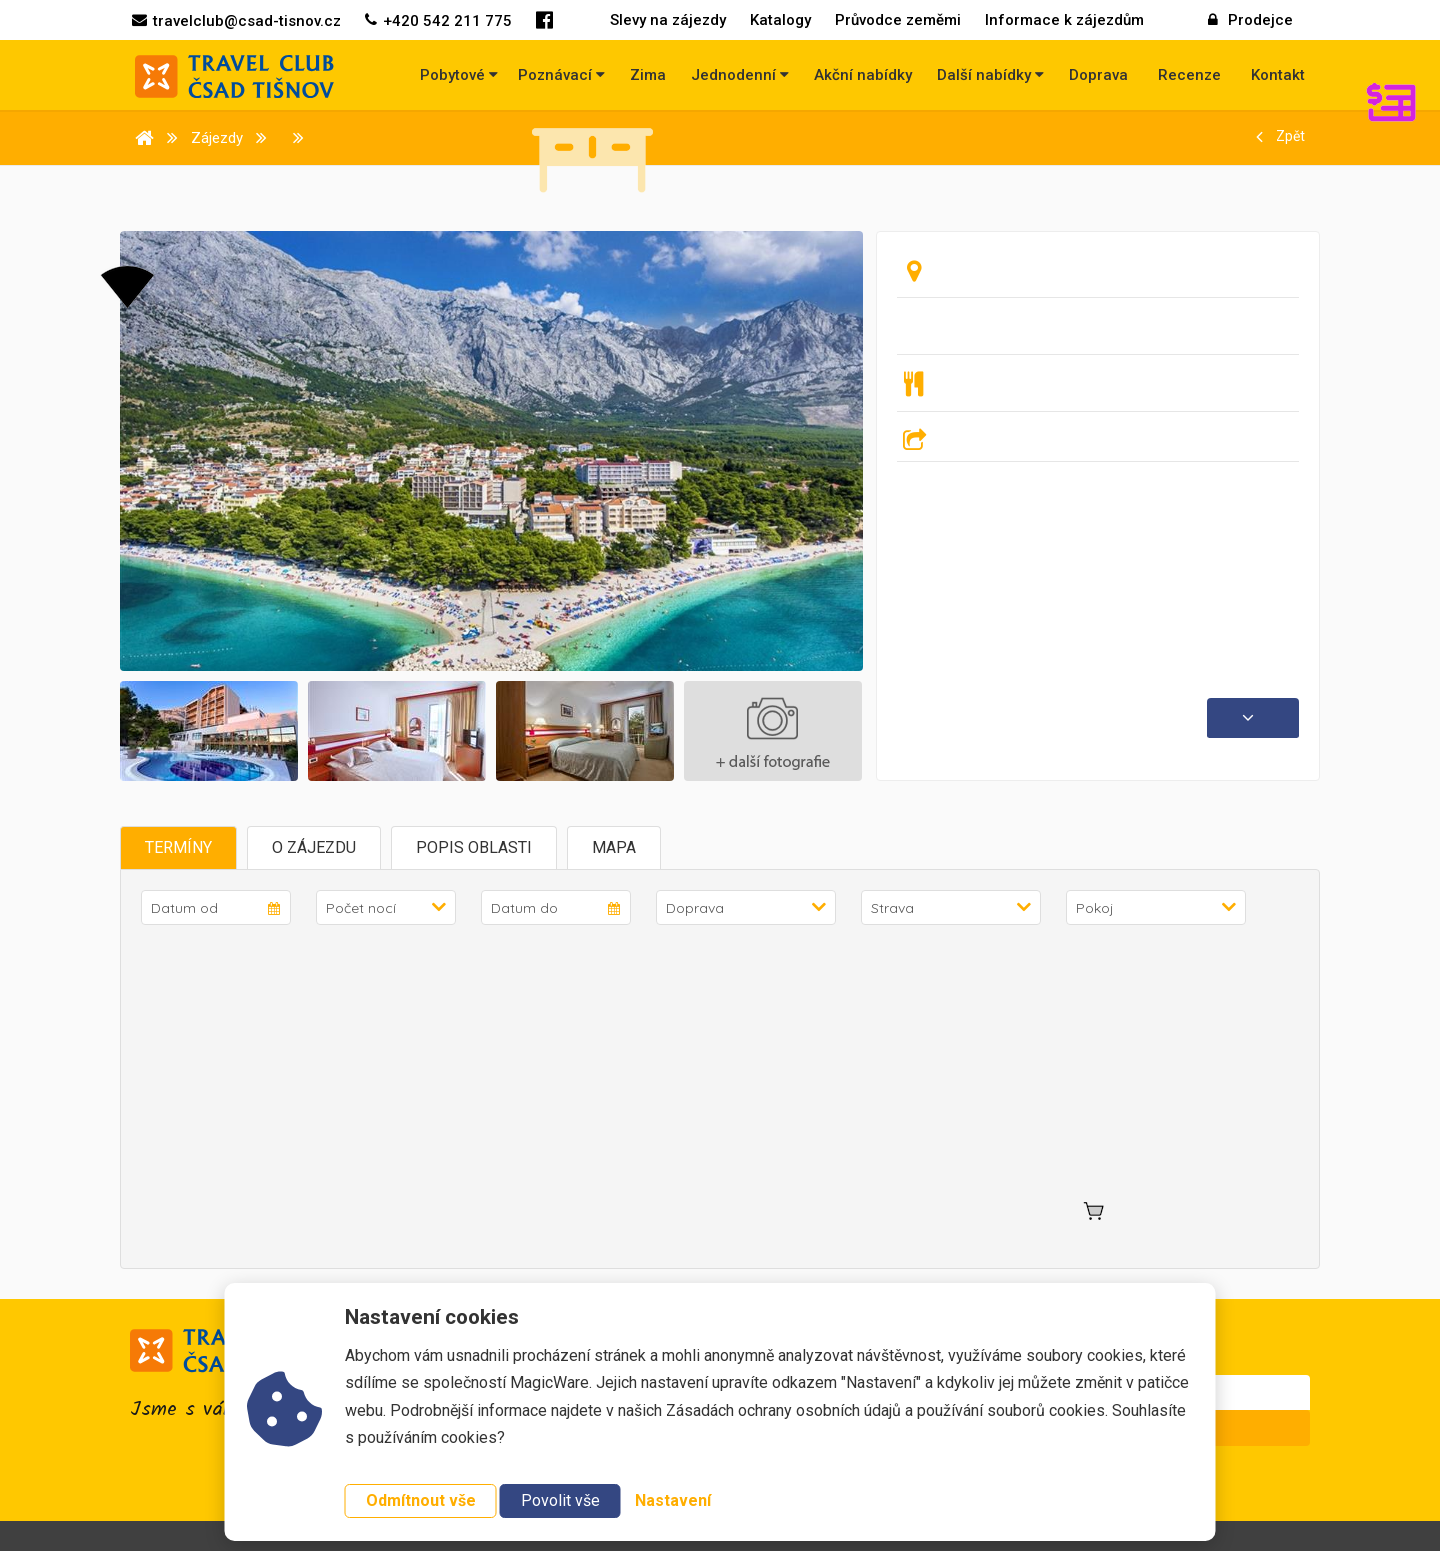 The height and width of the screenshot is (1551, 1440). I want to click on access workspace or desk settings, so click(592, 158).